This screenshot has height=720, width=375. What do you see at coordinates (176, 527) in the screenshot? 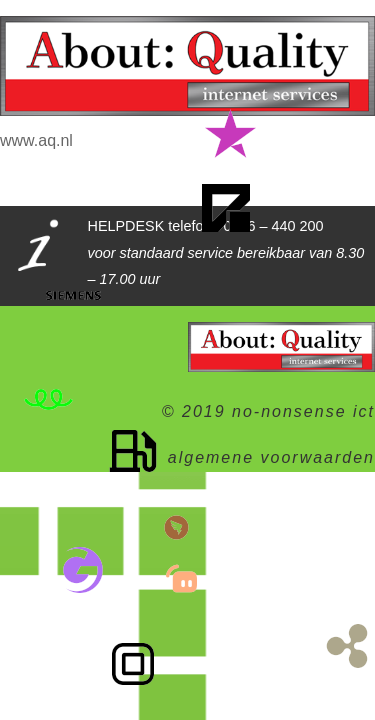
I see `open DingTalk messaging app` at bounding box center [176, 527].